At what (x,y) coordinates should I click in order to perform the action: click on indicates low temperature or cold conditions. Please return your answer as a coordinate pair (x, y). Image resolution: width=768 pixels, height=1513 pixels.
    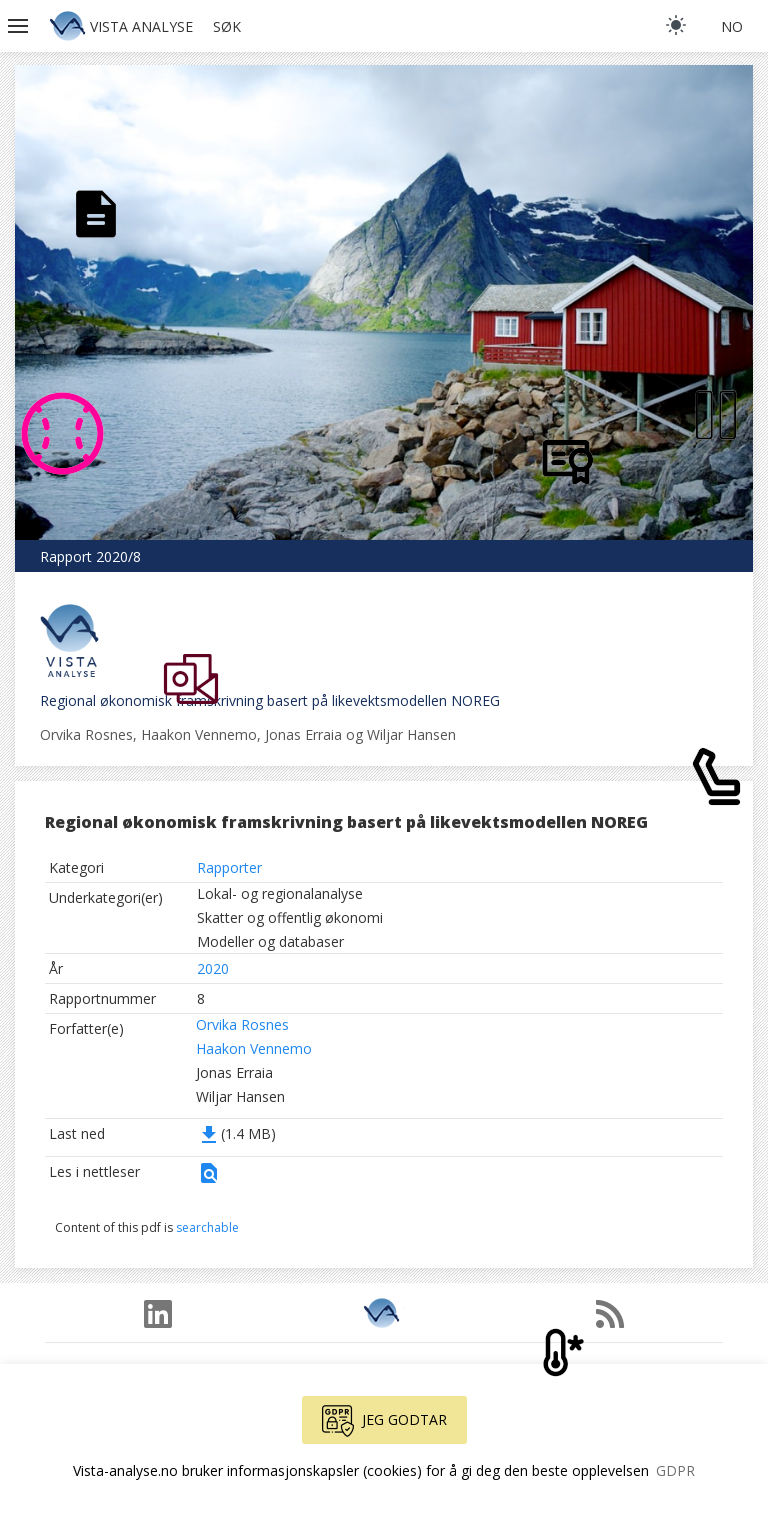
    Looking at the image, I should click on (559, 1352).